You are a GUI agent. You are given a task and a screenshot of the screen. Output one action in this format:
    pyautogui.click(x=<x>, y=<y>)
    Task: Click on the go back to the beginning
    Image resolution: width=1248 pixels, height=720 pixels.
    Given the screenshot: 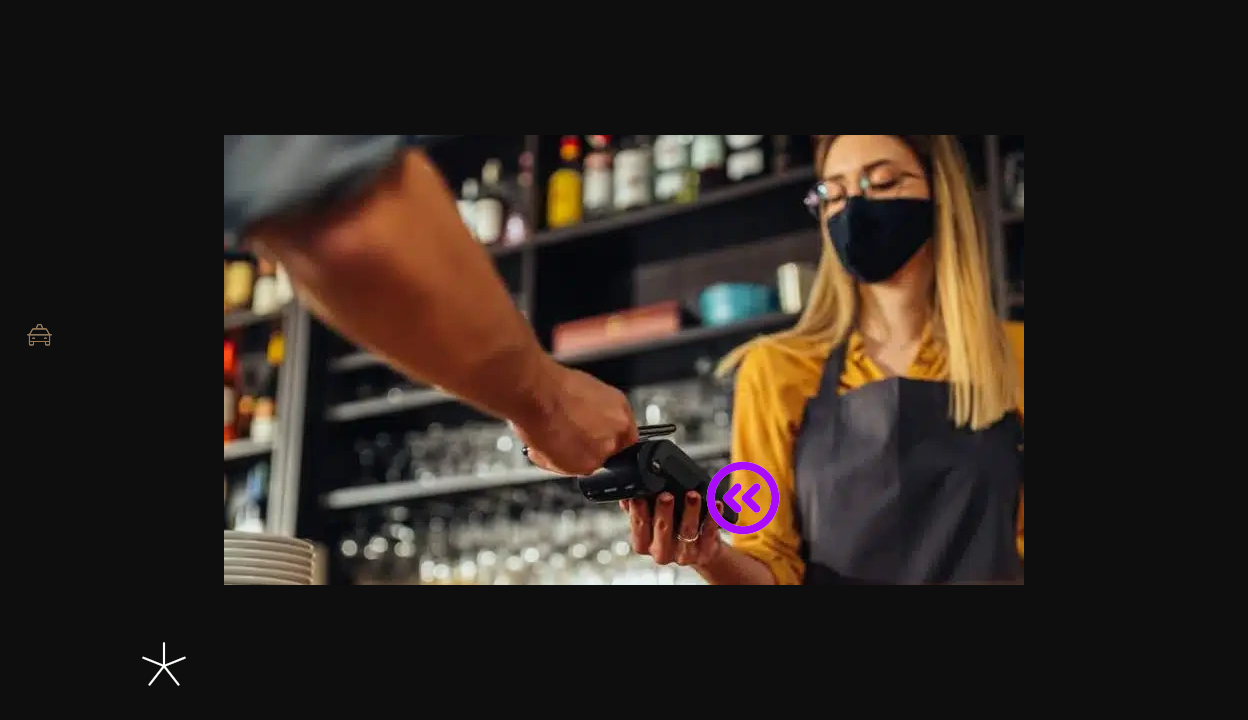 What is the action you would take?
    pyautogui.click(x=743, y=498)
    